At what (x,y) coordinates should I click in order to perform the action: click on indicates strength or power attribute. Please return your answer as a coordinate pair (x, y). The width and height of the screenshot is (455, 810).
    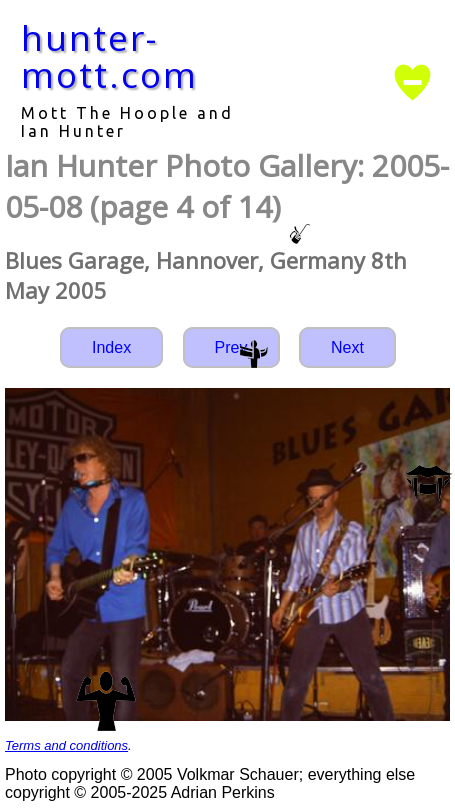
    Looking at the image, I should click on (106, 701).